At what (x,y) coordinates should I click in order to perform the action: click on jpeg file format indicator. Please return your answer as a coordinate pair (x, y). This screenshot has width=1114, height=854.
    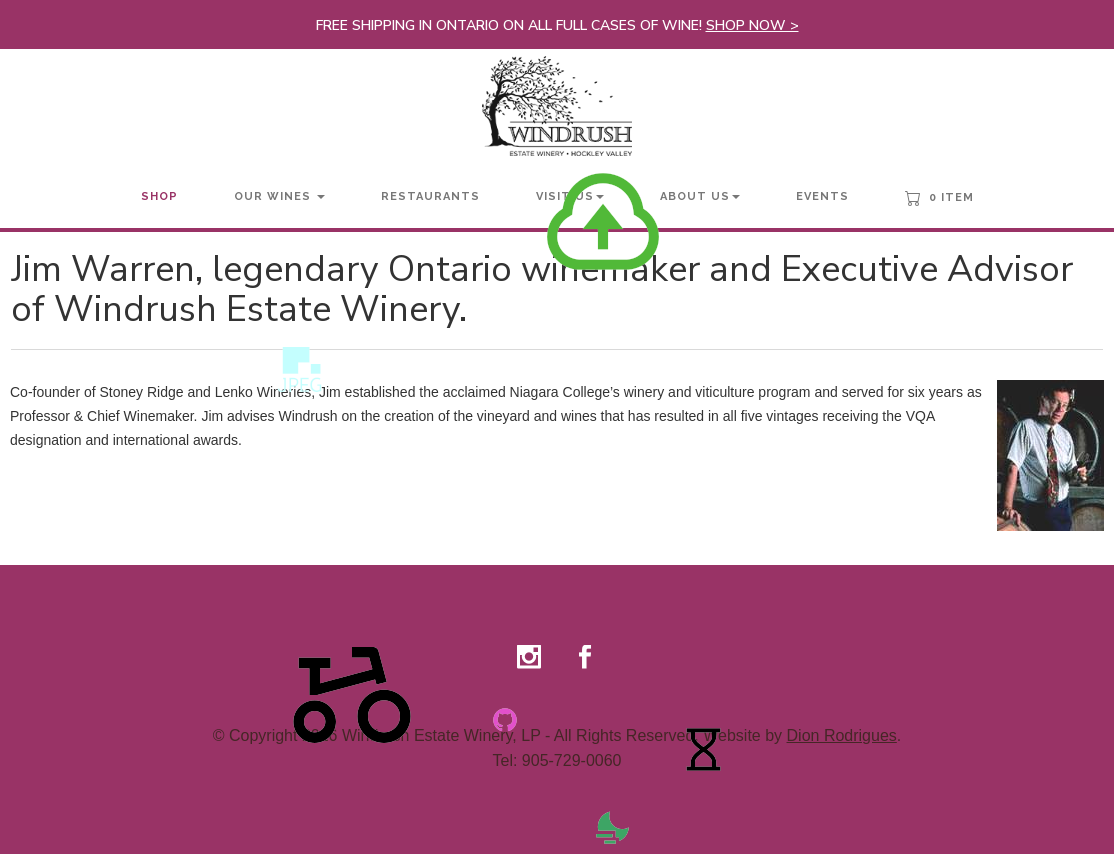
    Looking at the image, I should click on (299, 369).